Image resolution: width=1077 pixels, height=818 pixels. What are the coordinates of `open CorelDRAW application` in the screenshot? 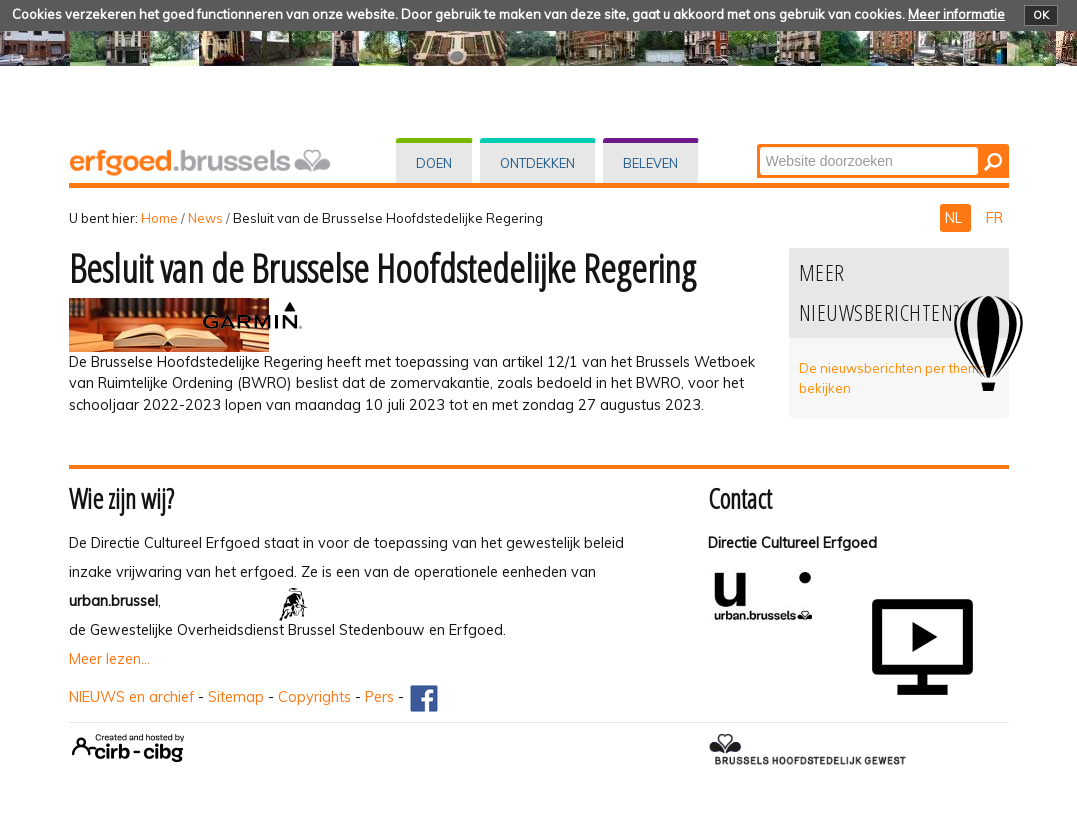 It's located at (988, 343).